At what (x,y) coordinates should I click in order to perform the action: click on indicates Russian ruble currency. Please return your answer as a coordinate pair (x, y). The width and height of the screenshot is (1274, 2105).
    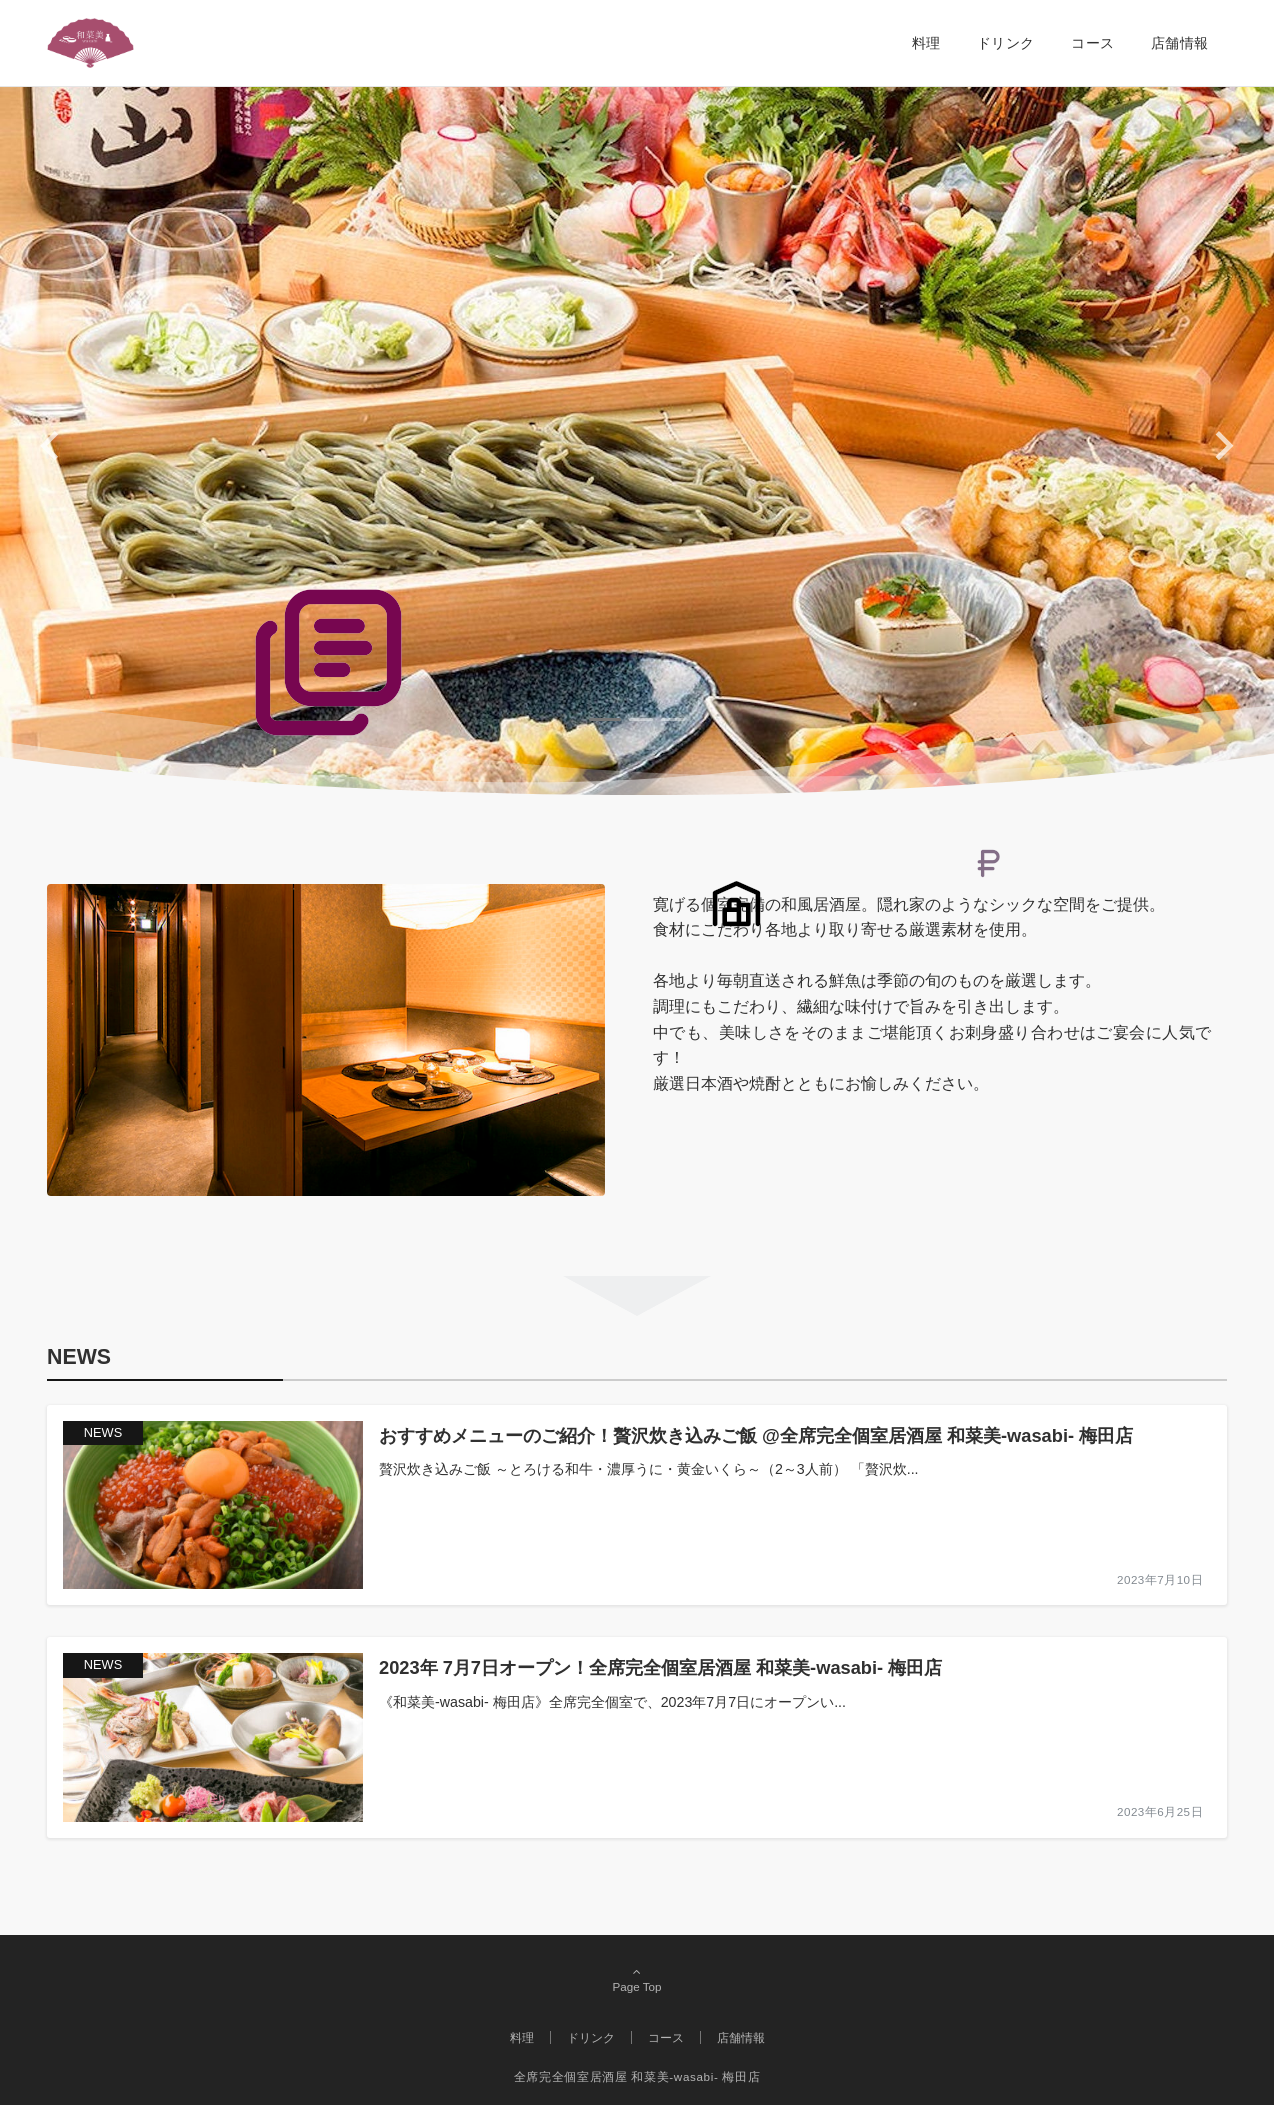
    Looking at the image, I should click on (989, 863).